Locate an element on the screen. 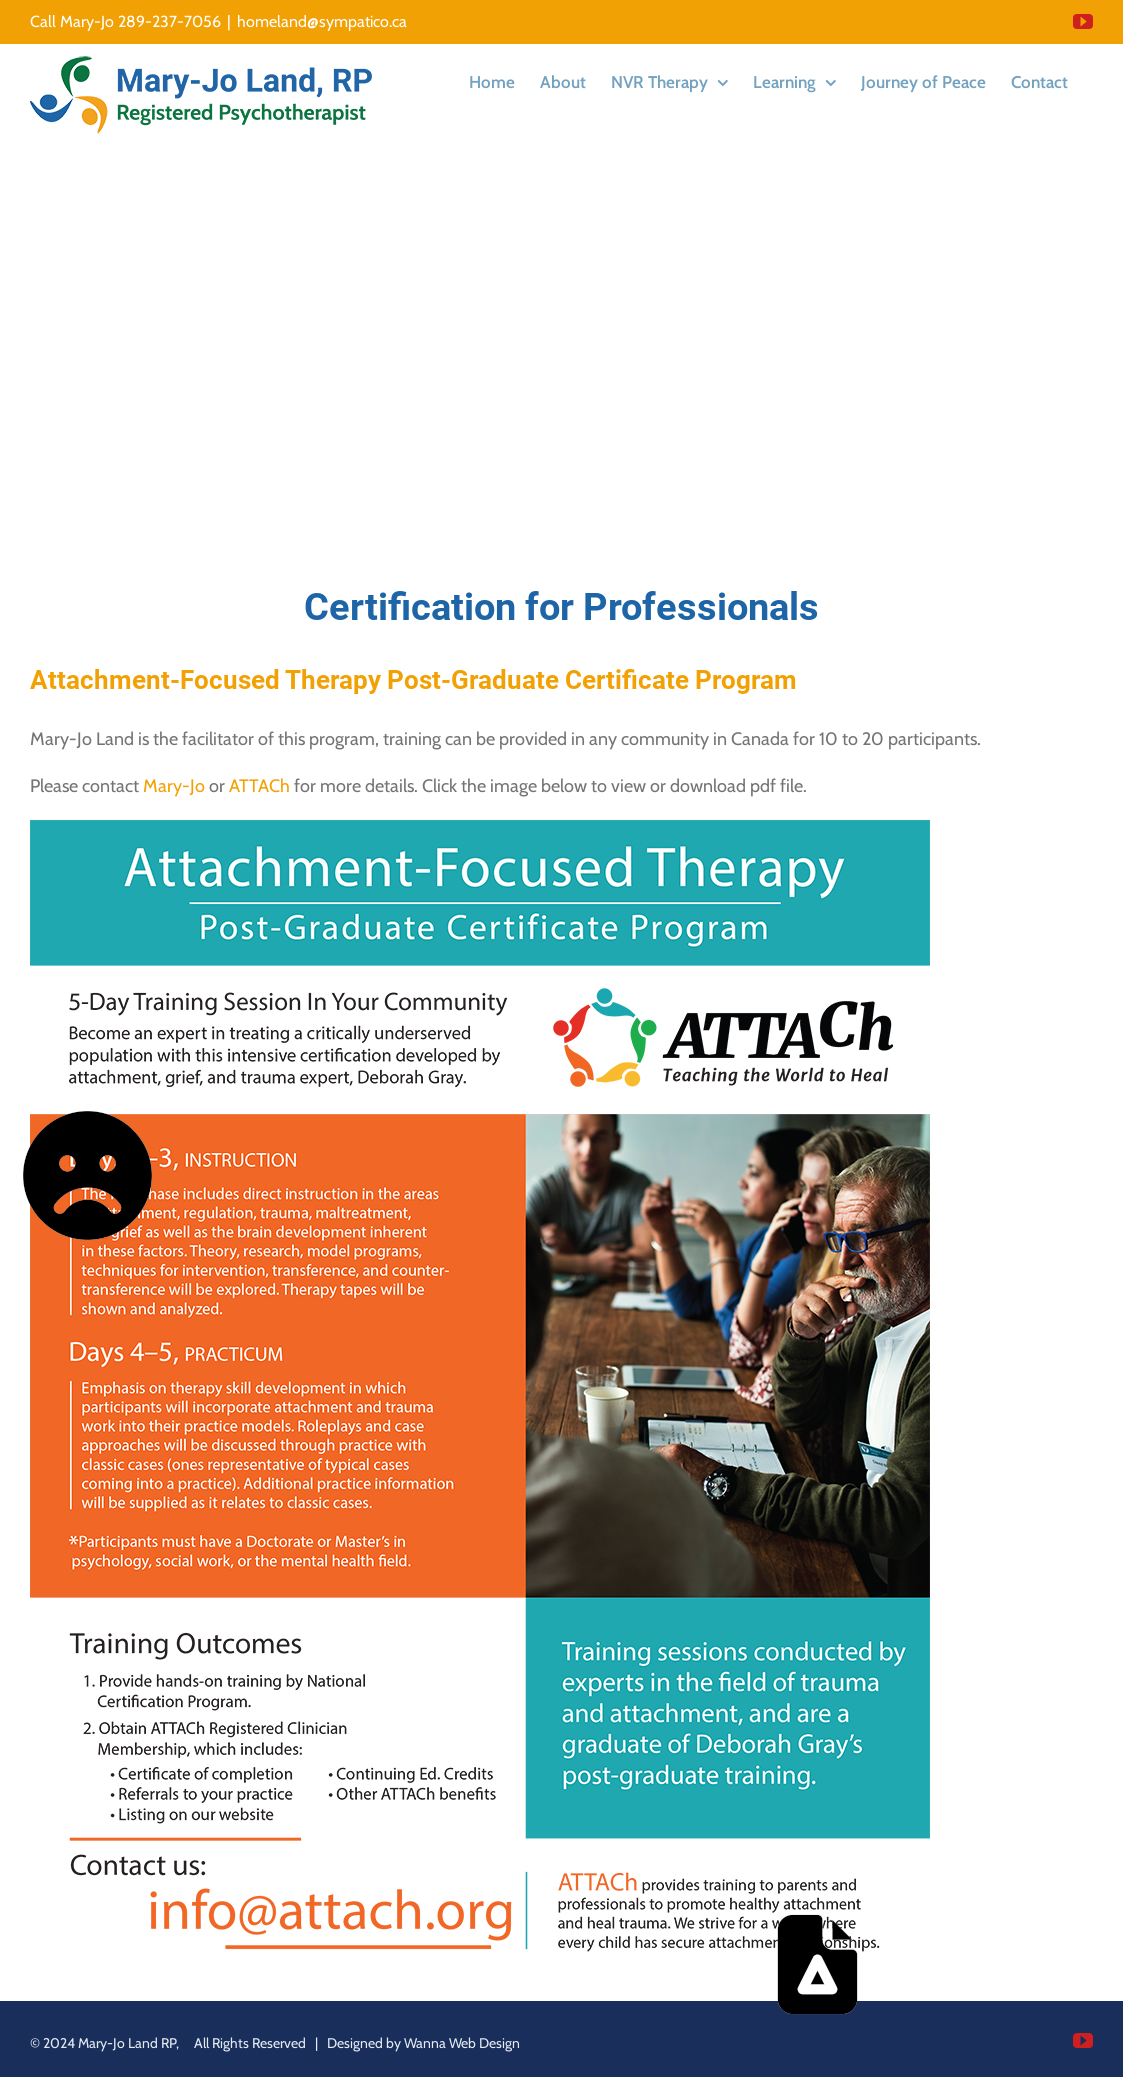 Image resolution: width=1123 pixels, height=2077 pixels. view file changes or differences is located at coordinates (817, 1964).